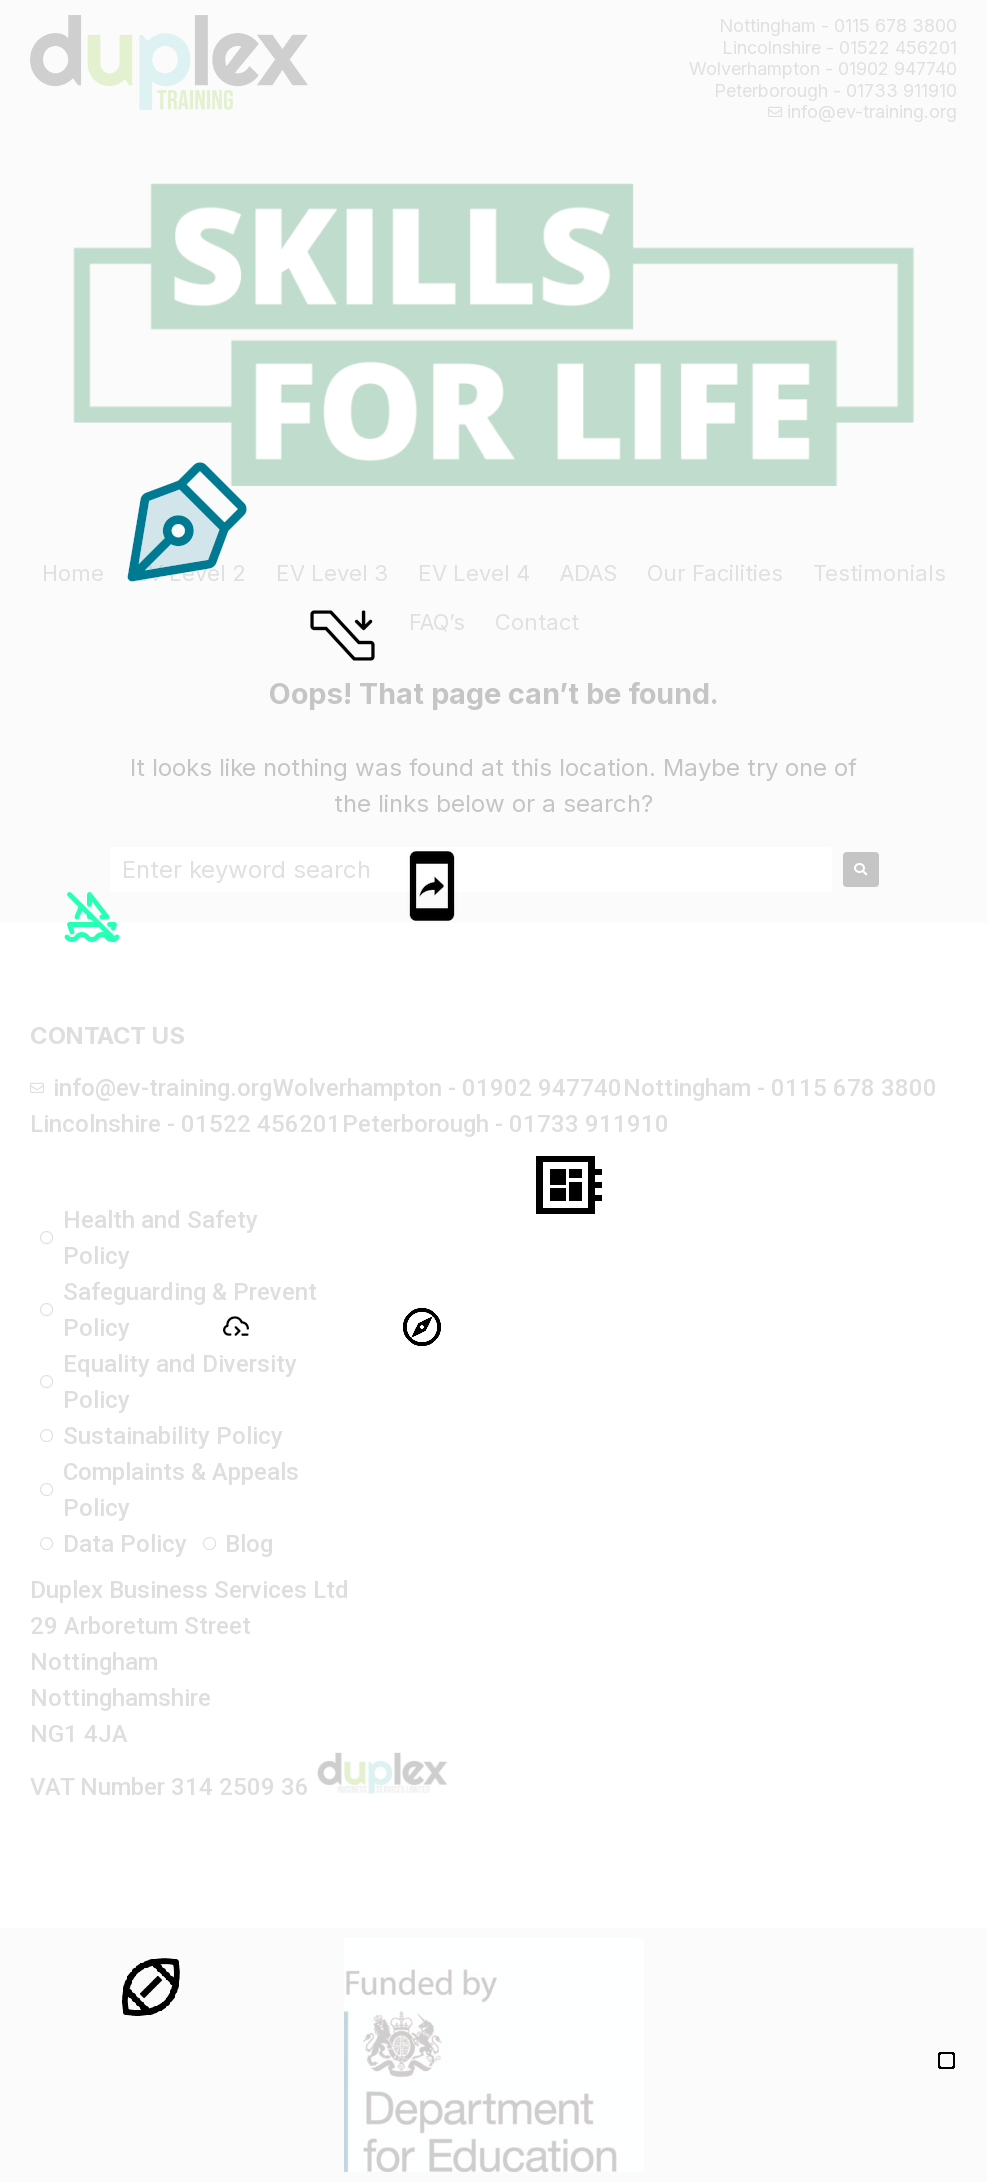 The height and width of the screenshot is (2182, 987). I want to click on access cloud-based AI agent or assistant, so click(236, 1327).